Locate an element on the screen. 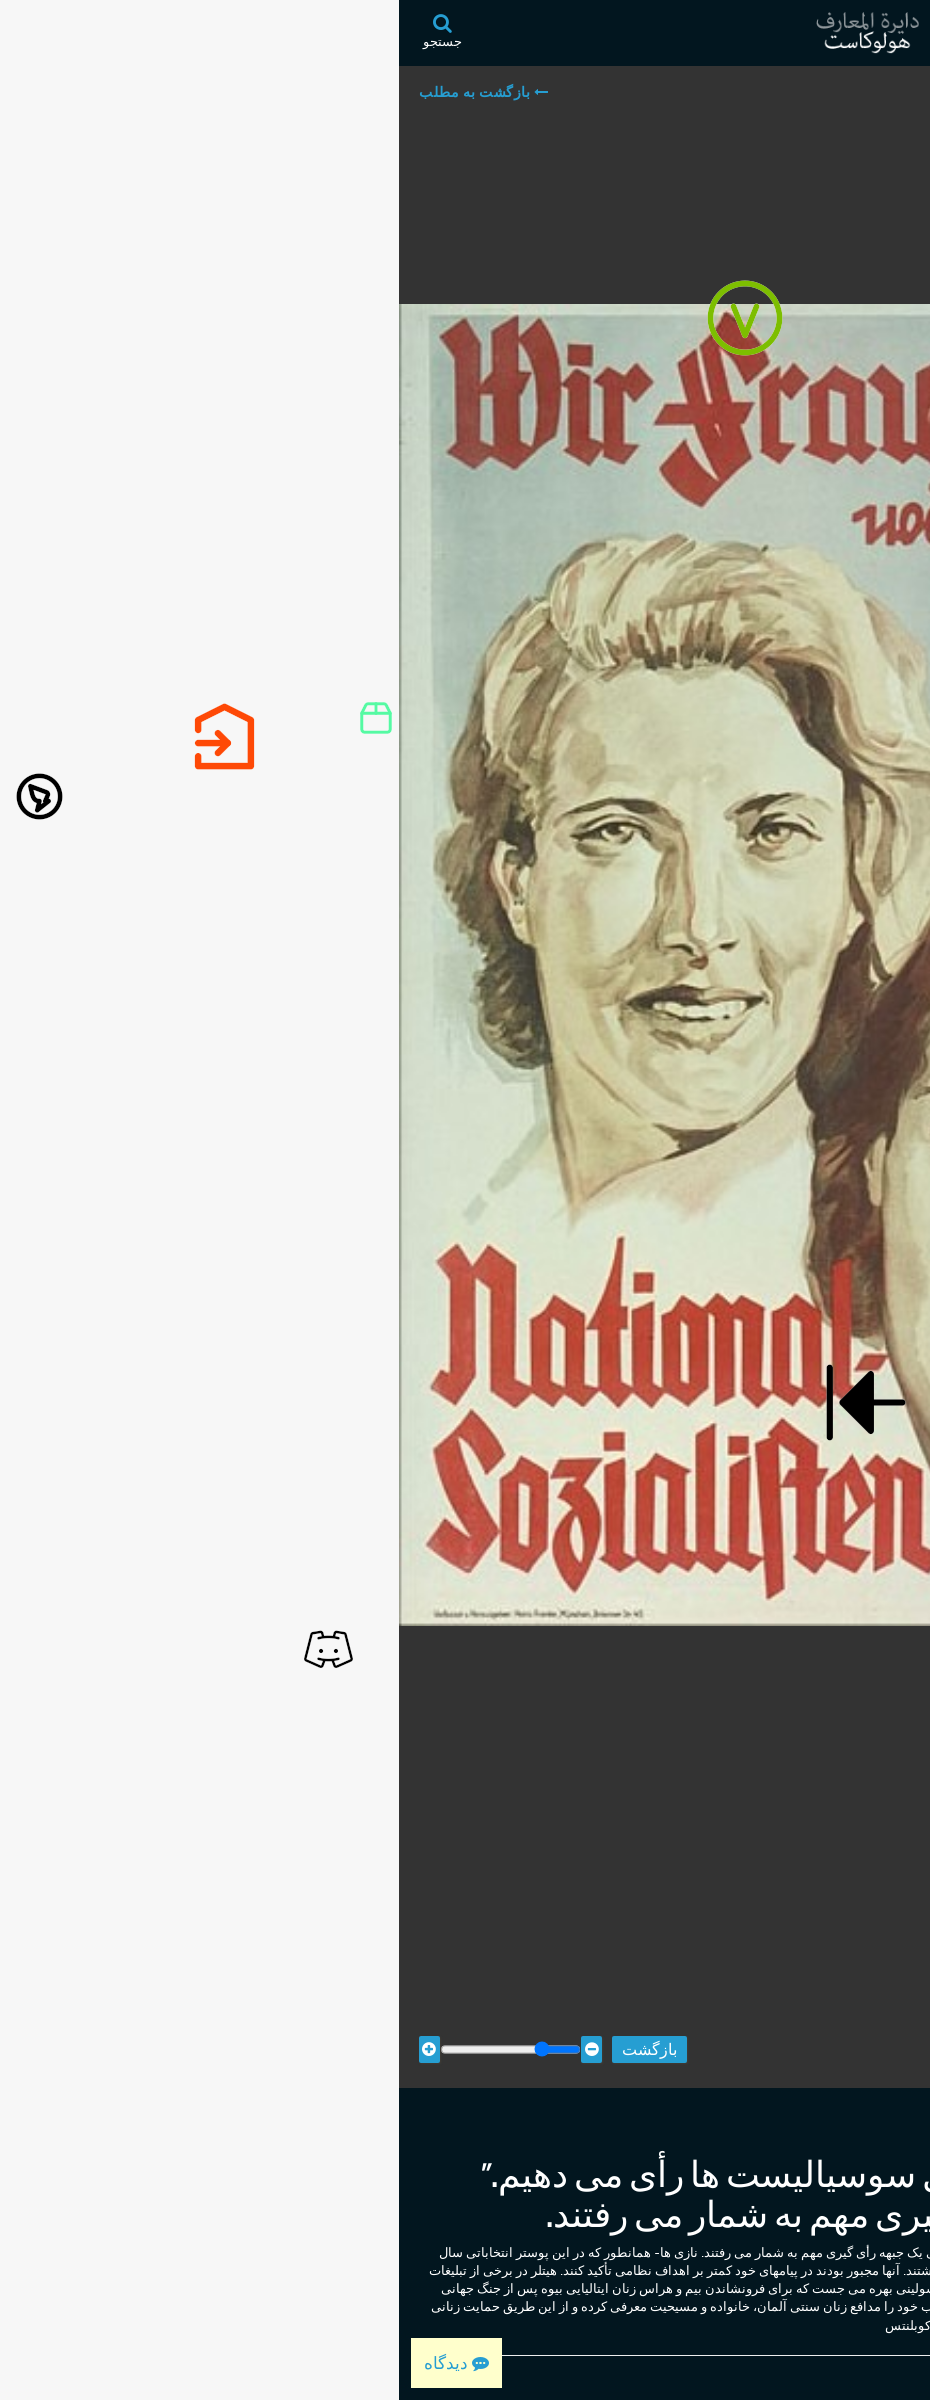  open Discord is located at coordinates (328, 1648).